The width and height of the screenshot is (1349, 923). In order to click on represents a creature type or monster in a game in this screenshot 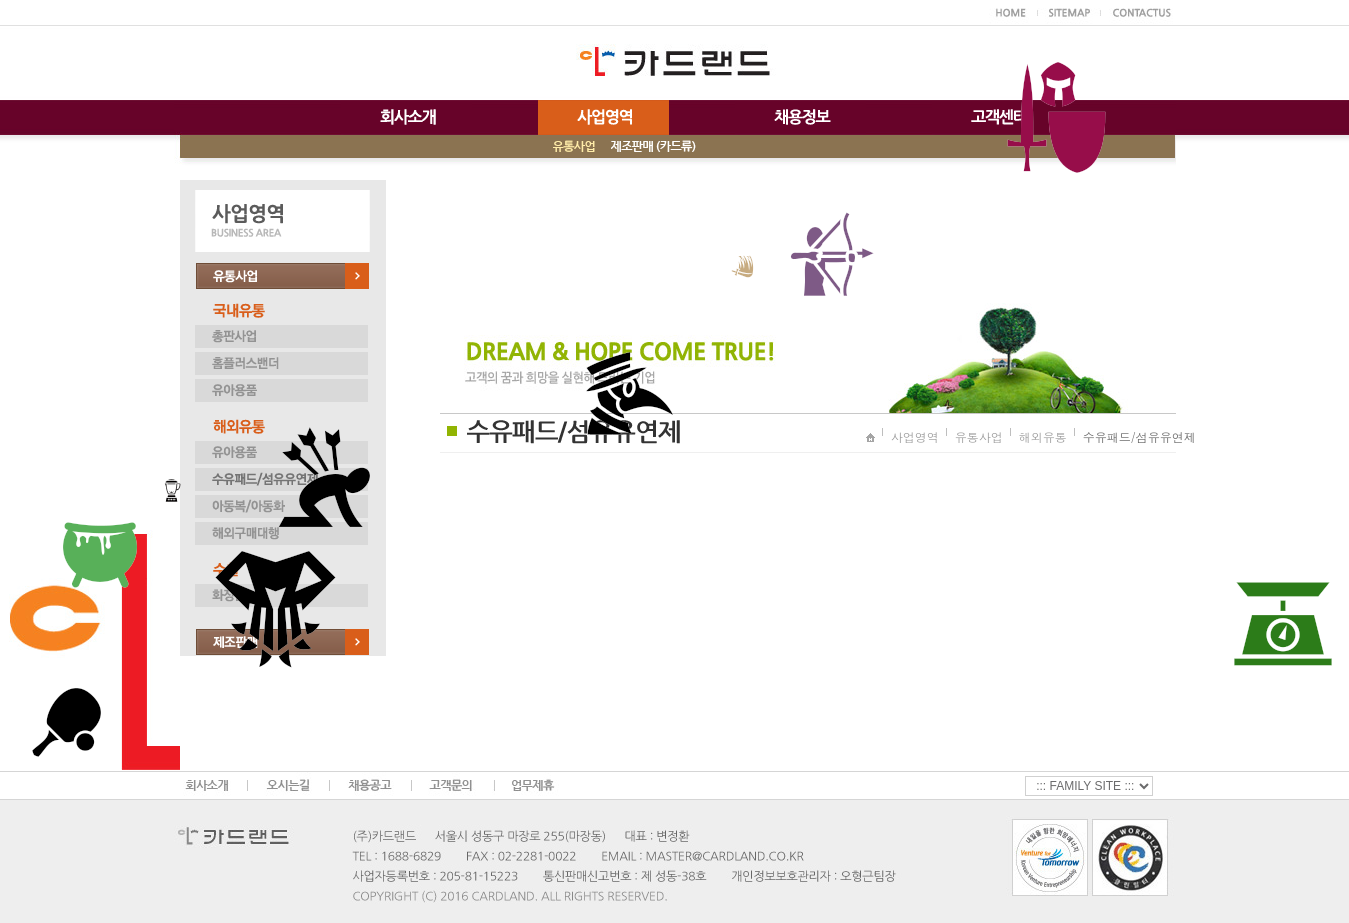, I will do `click(275, 608)`.